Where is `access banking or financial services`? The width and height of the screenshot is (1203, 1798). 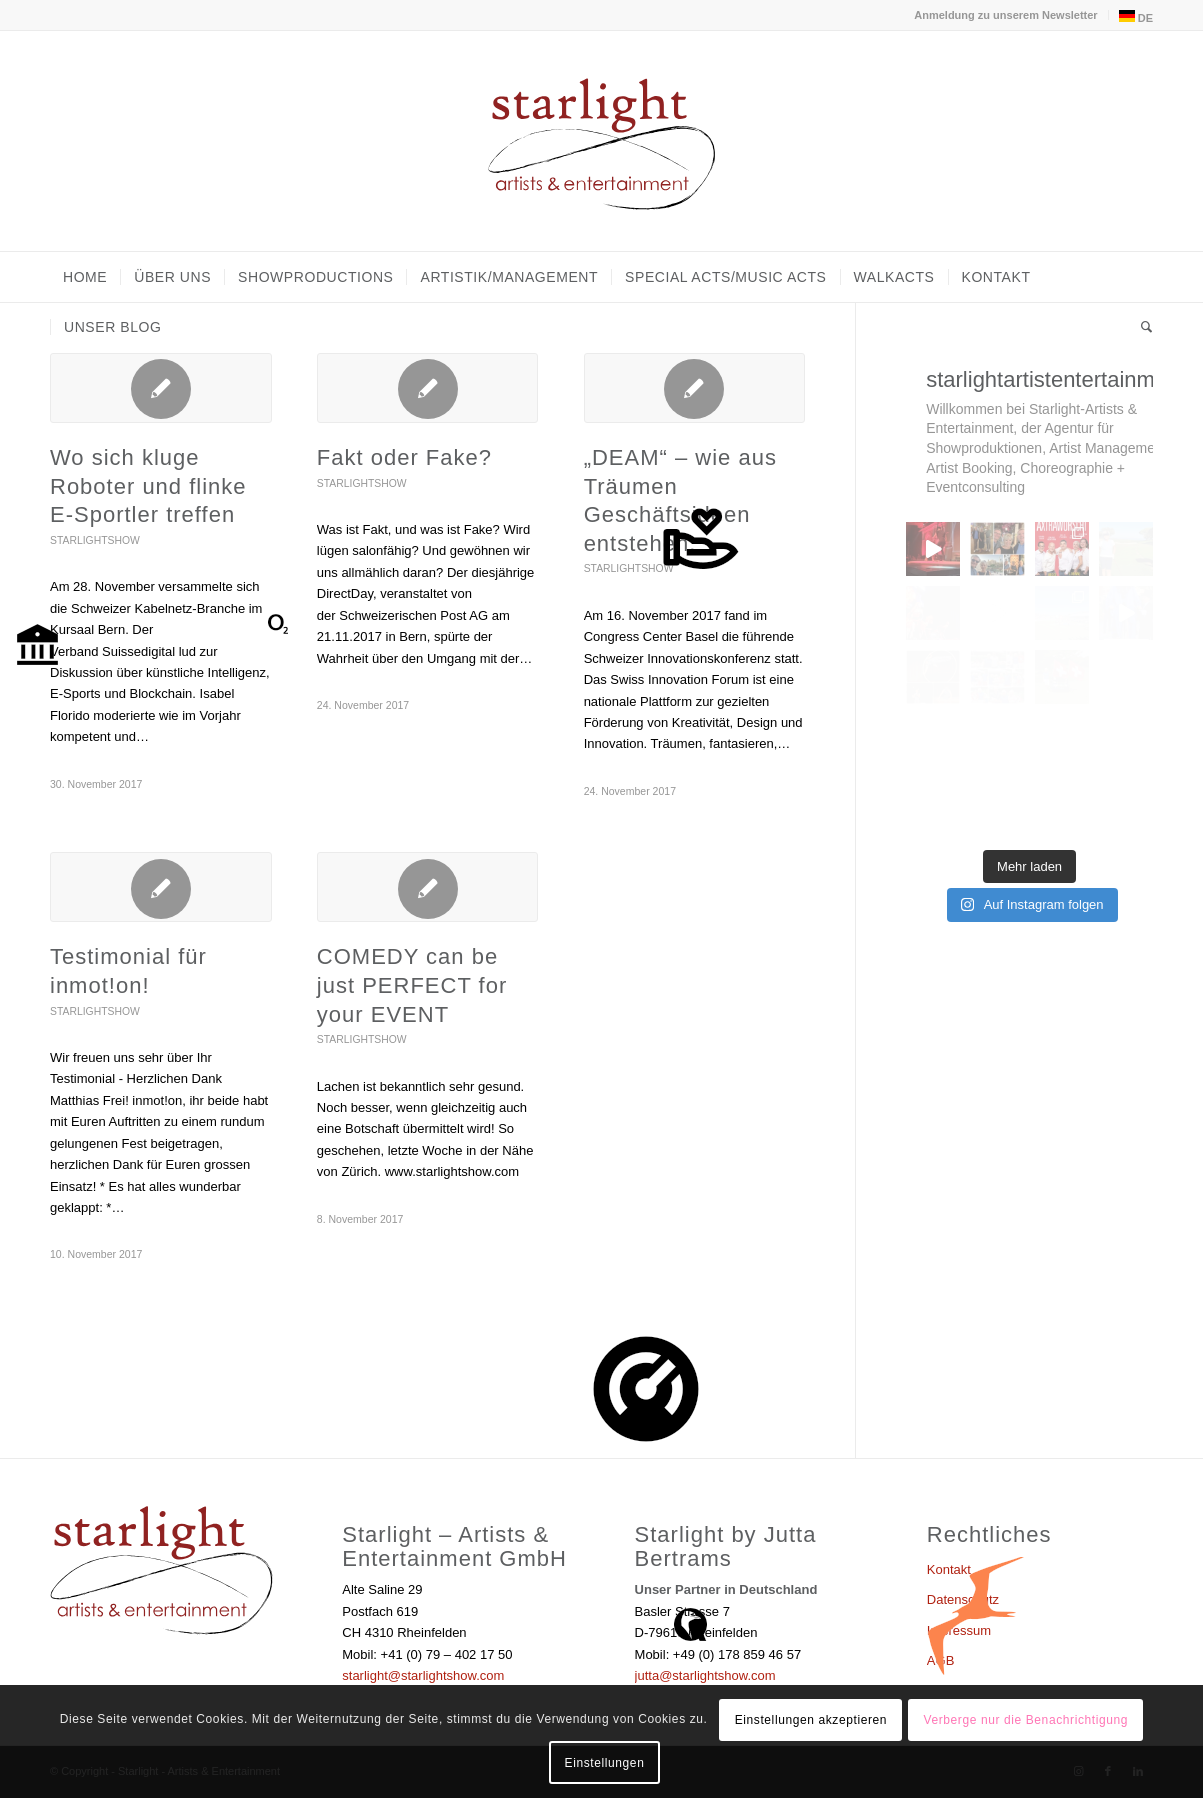
access banking or financial services is located at coordinates (37, 644).